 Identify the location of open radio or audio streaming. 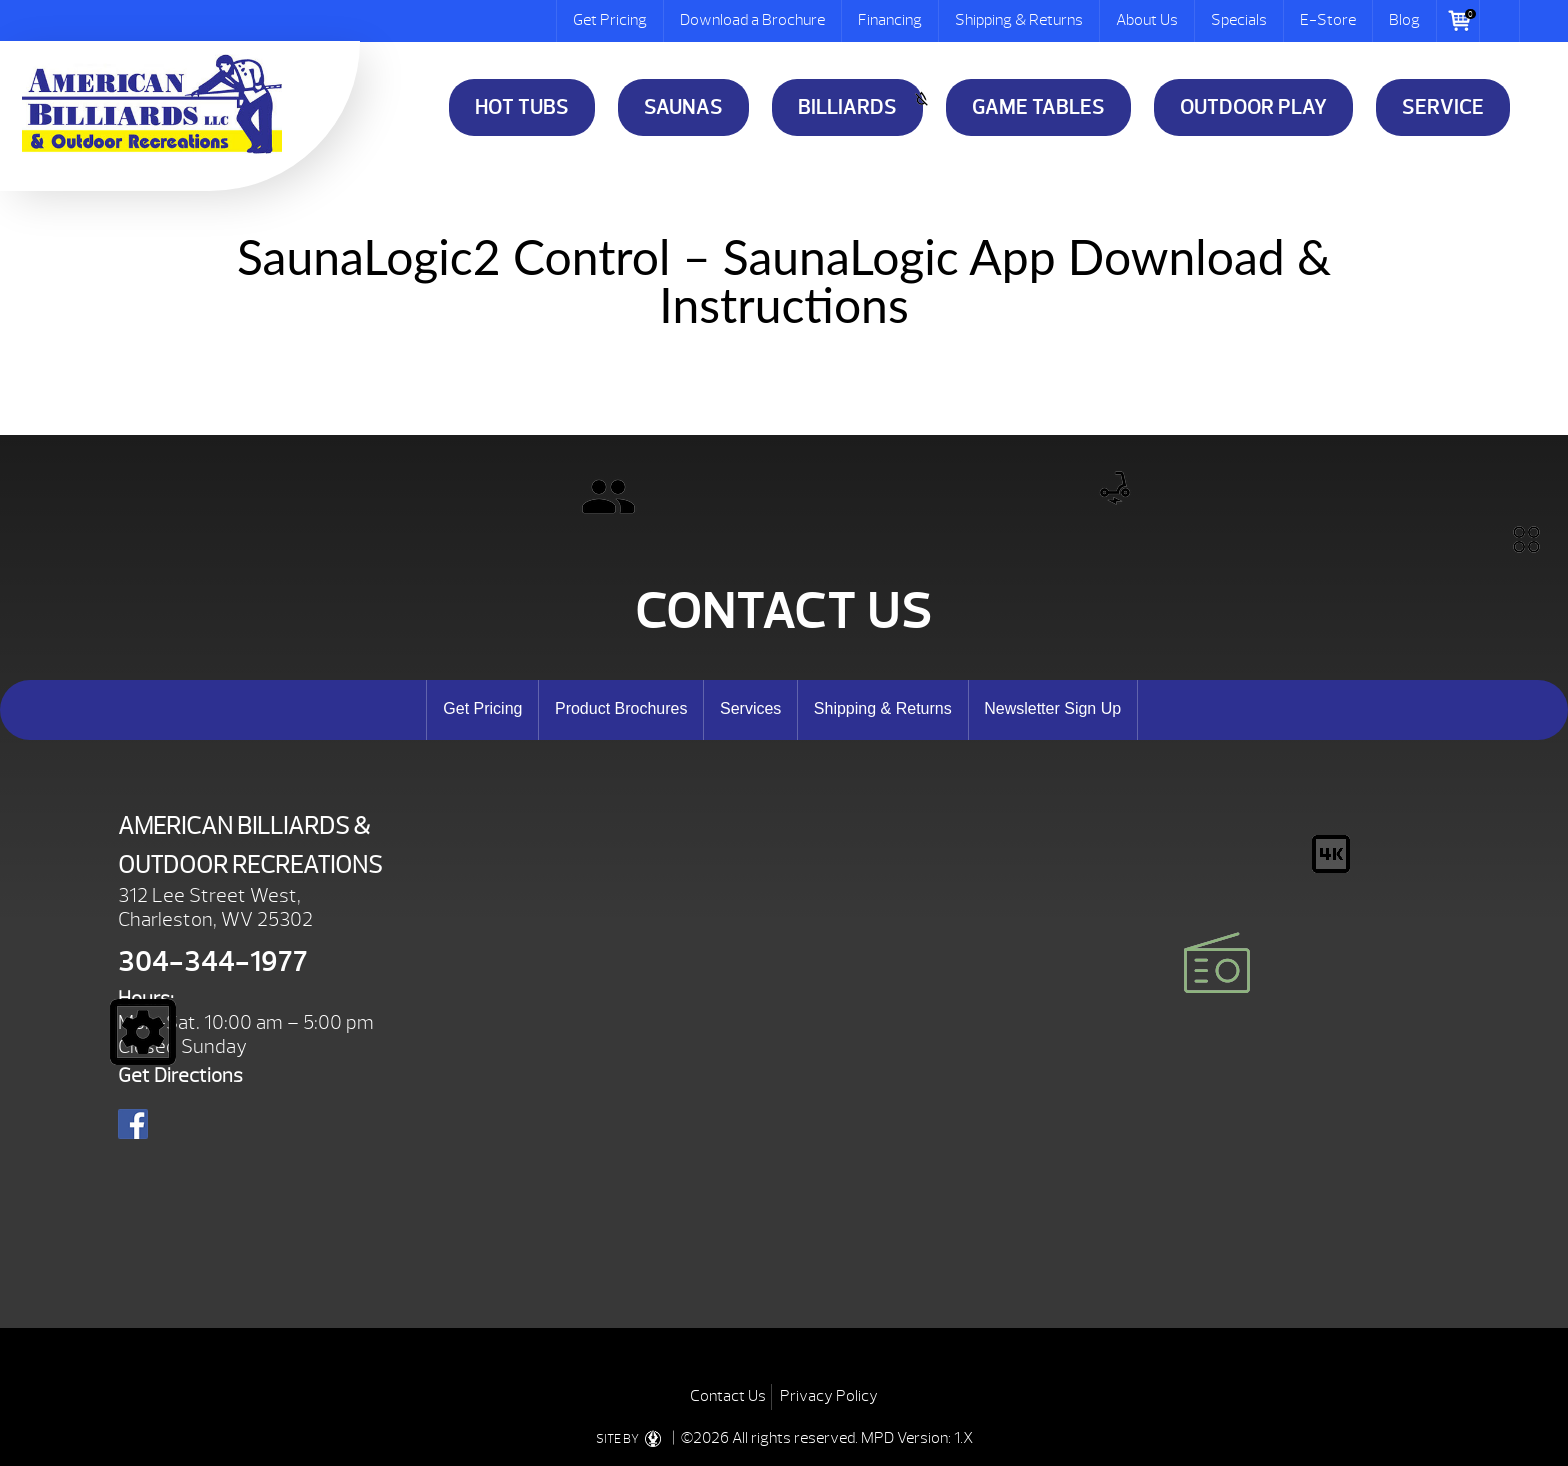
(1217, 968).